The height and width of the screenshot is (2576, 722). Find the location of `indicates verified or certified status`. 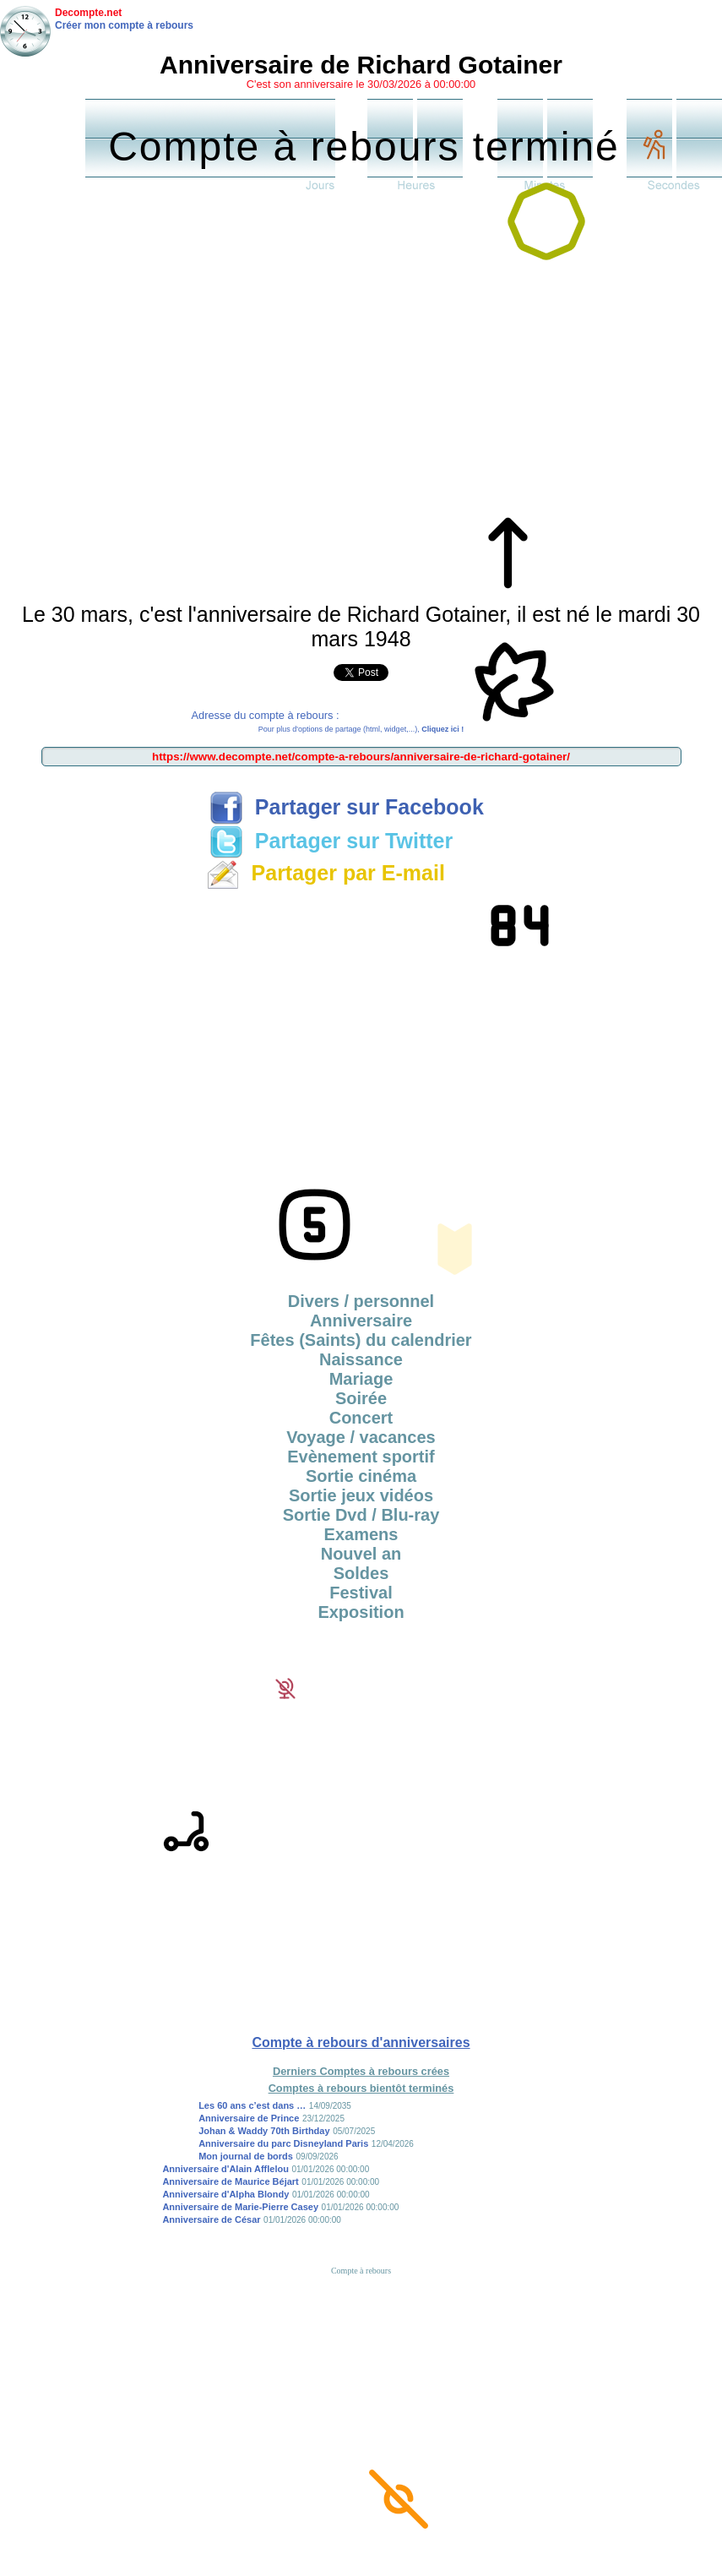

indicates verified or certified status is located at coordinates (454, 1249).